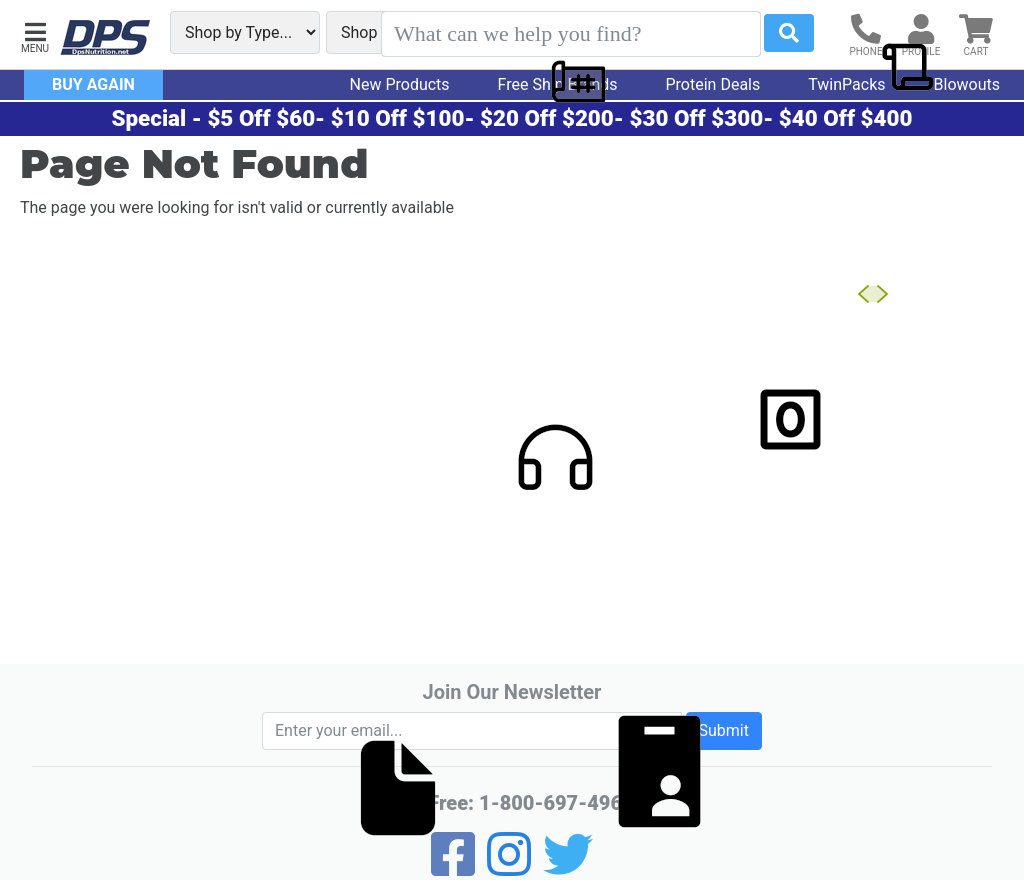 This screenshot has height=880, width=1024. I want to click on view your profile or identification details, so click(659, 771).